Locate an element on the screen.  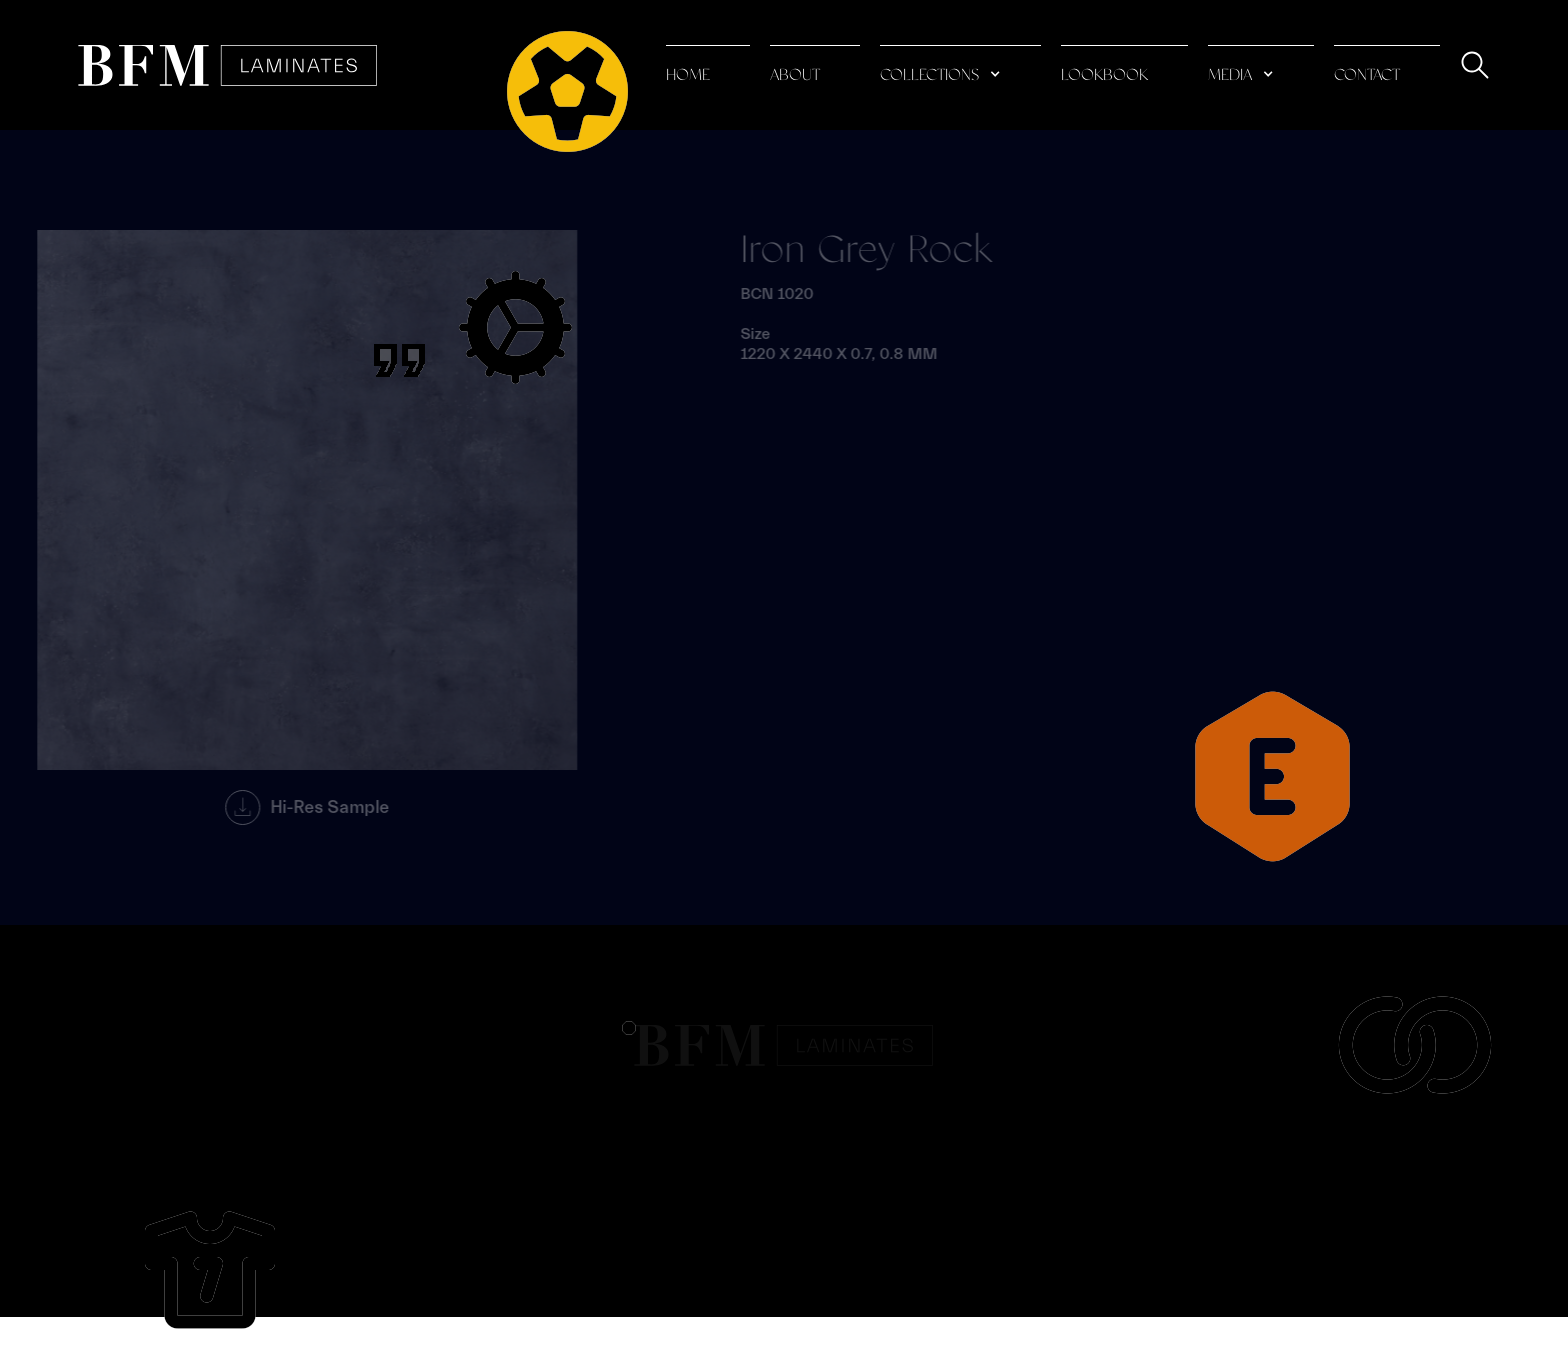
indicates a stop or blocking action is located at coordinates (629, 1028).